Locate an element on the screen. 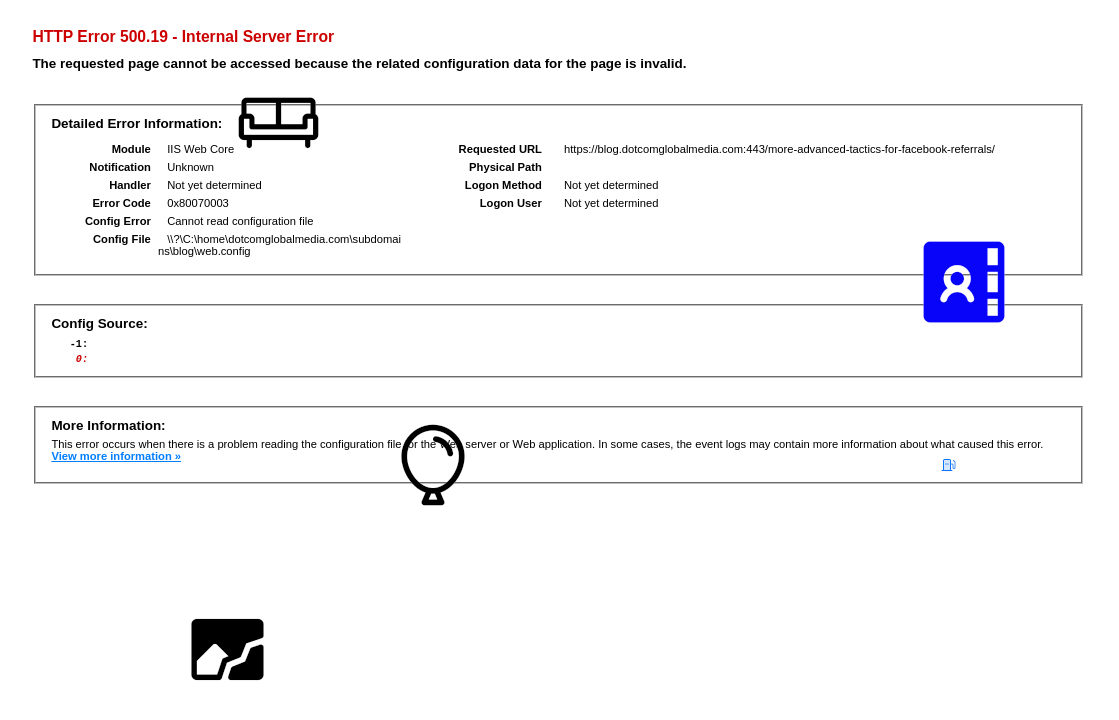  find nearby gas stations is located at coordinates (948, 465).